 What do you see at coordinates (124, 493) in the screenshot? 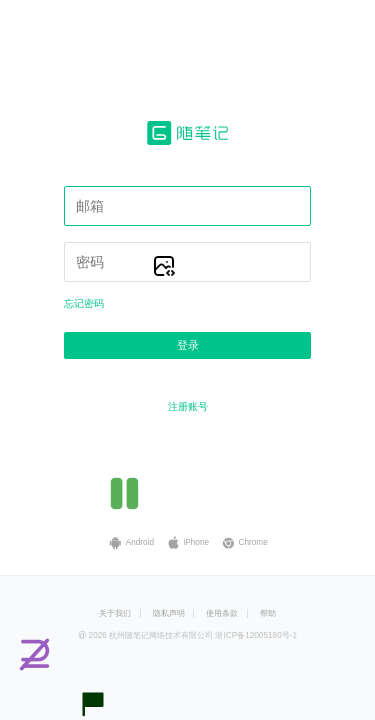
I see `pause media playback` at bounding box center [124, 493].